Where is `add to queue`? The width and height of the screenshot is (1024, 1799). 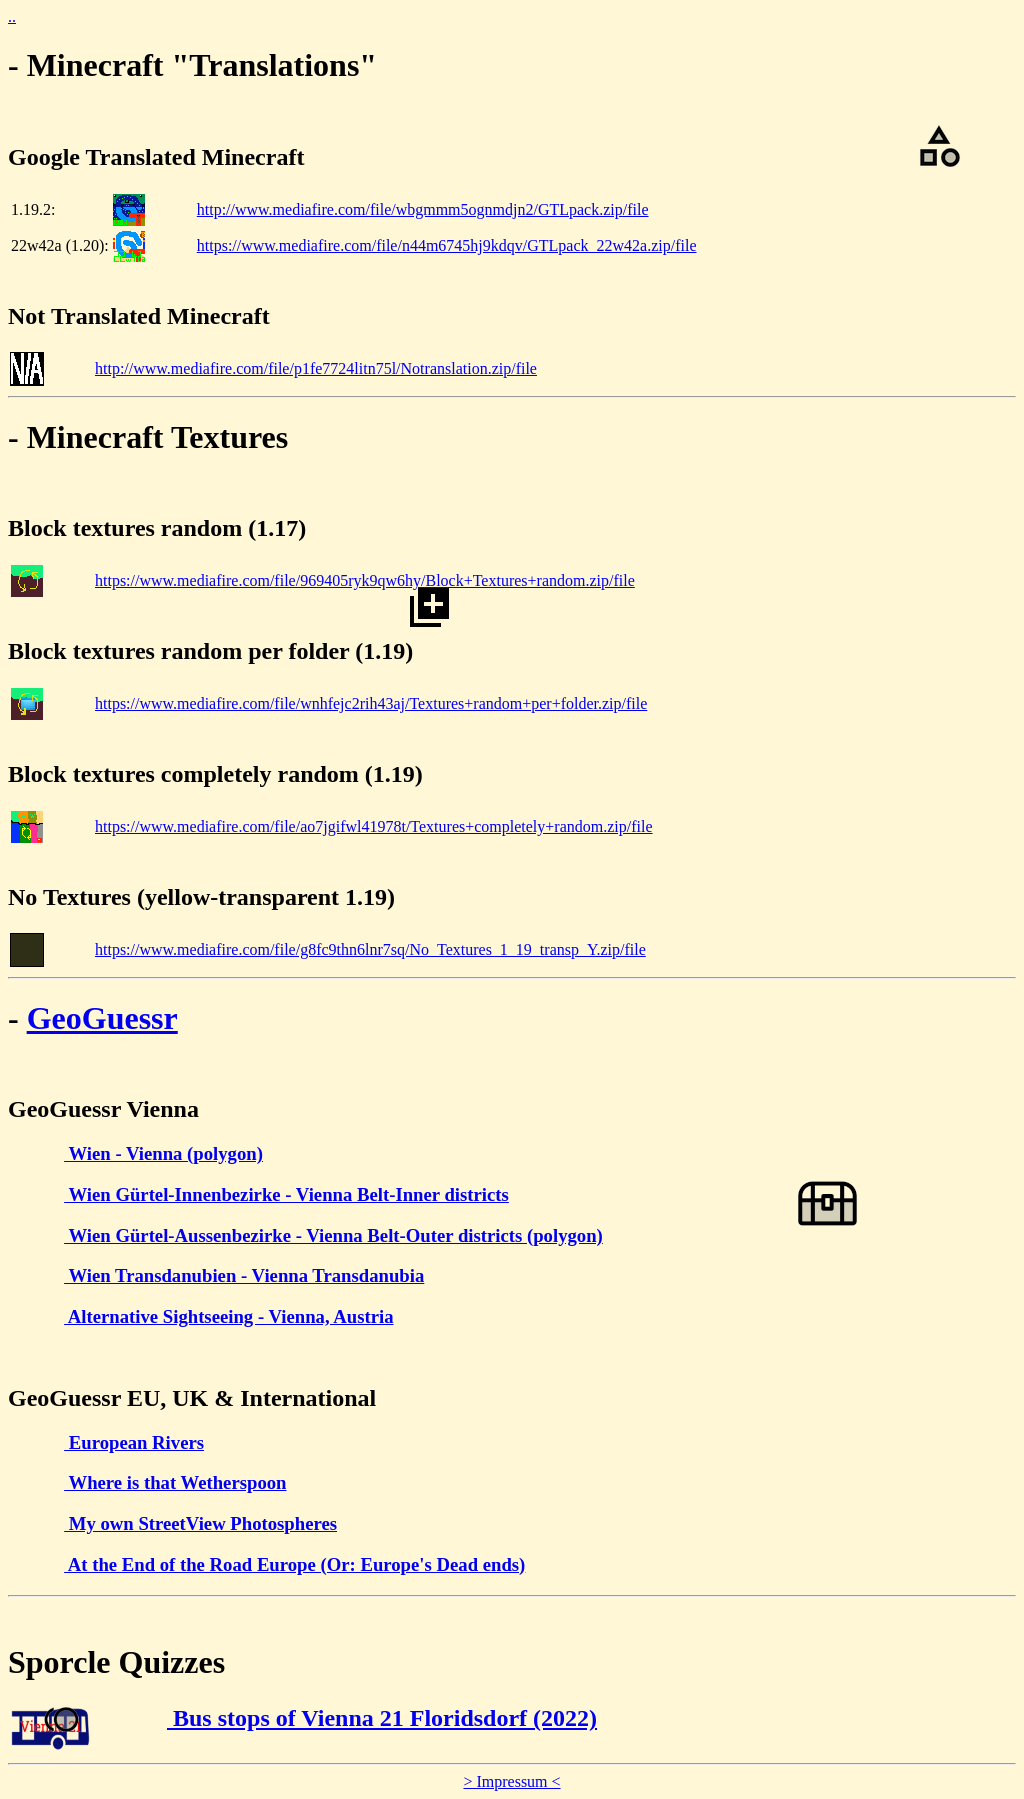
add to queue is located at coordinates (429, 607).